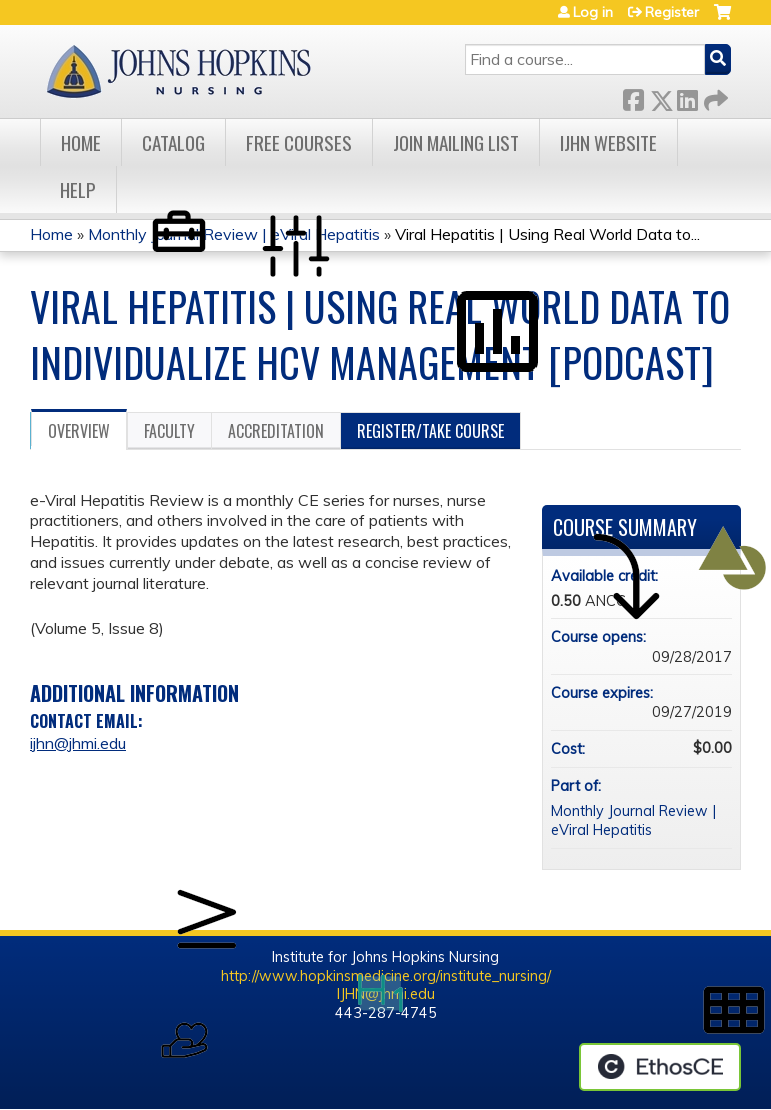 The image size is (771, 1110). Describe the element at coordinates (626, 576) in the screenshot. I see `redirect or forward content downward` at that location.